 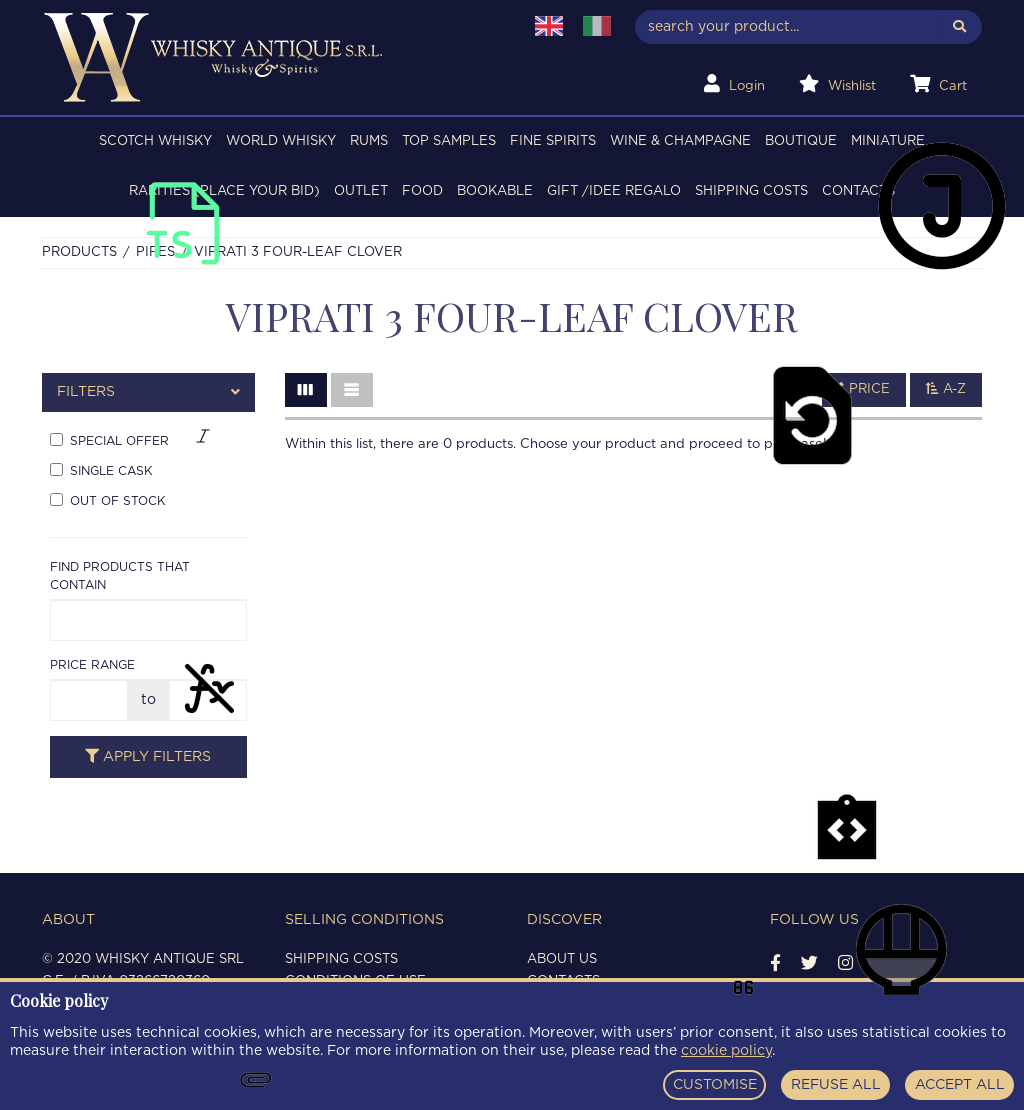 I want to click on displays the number 86 as a label or counter, so click(x=743, y=987).